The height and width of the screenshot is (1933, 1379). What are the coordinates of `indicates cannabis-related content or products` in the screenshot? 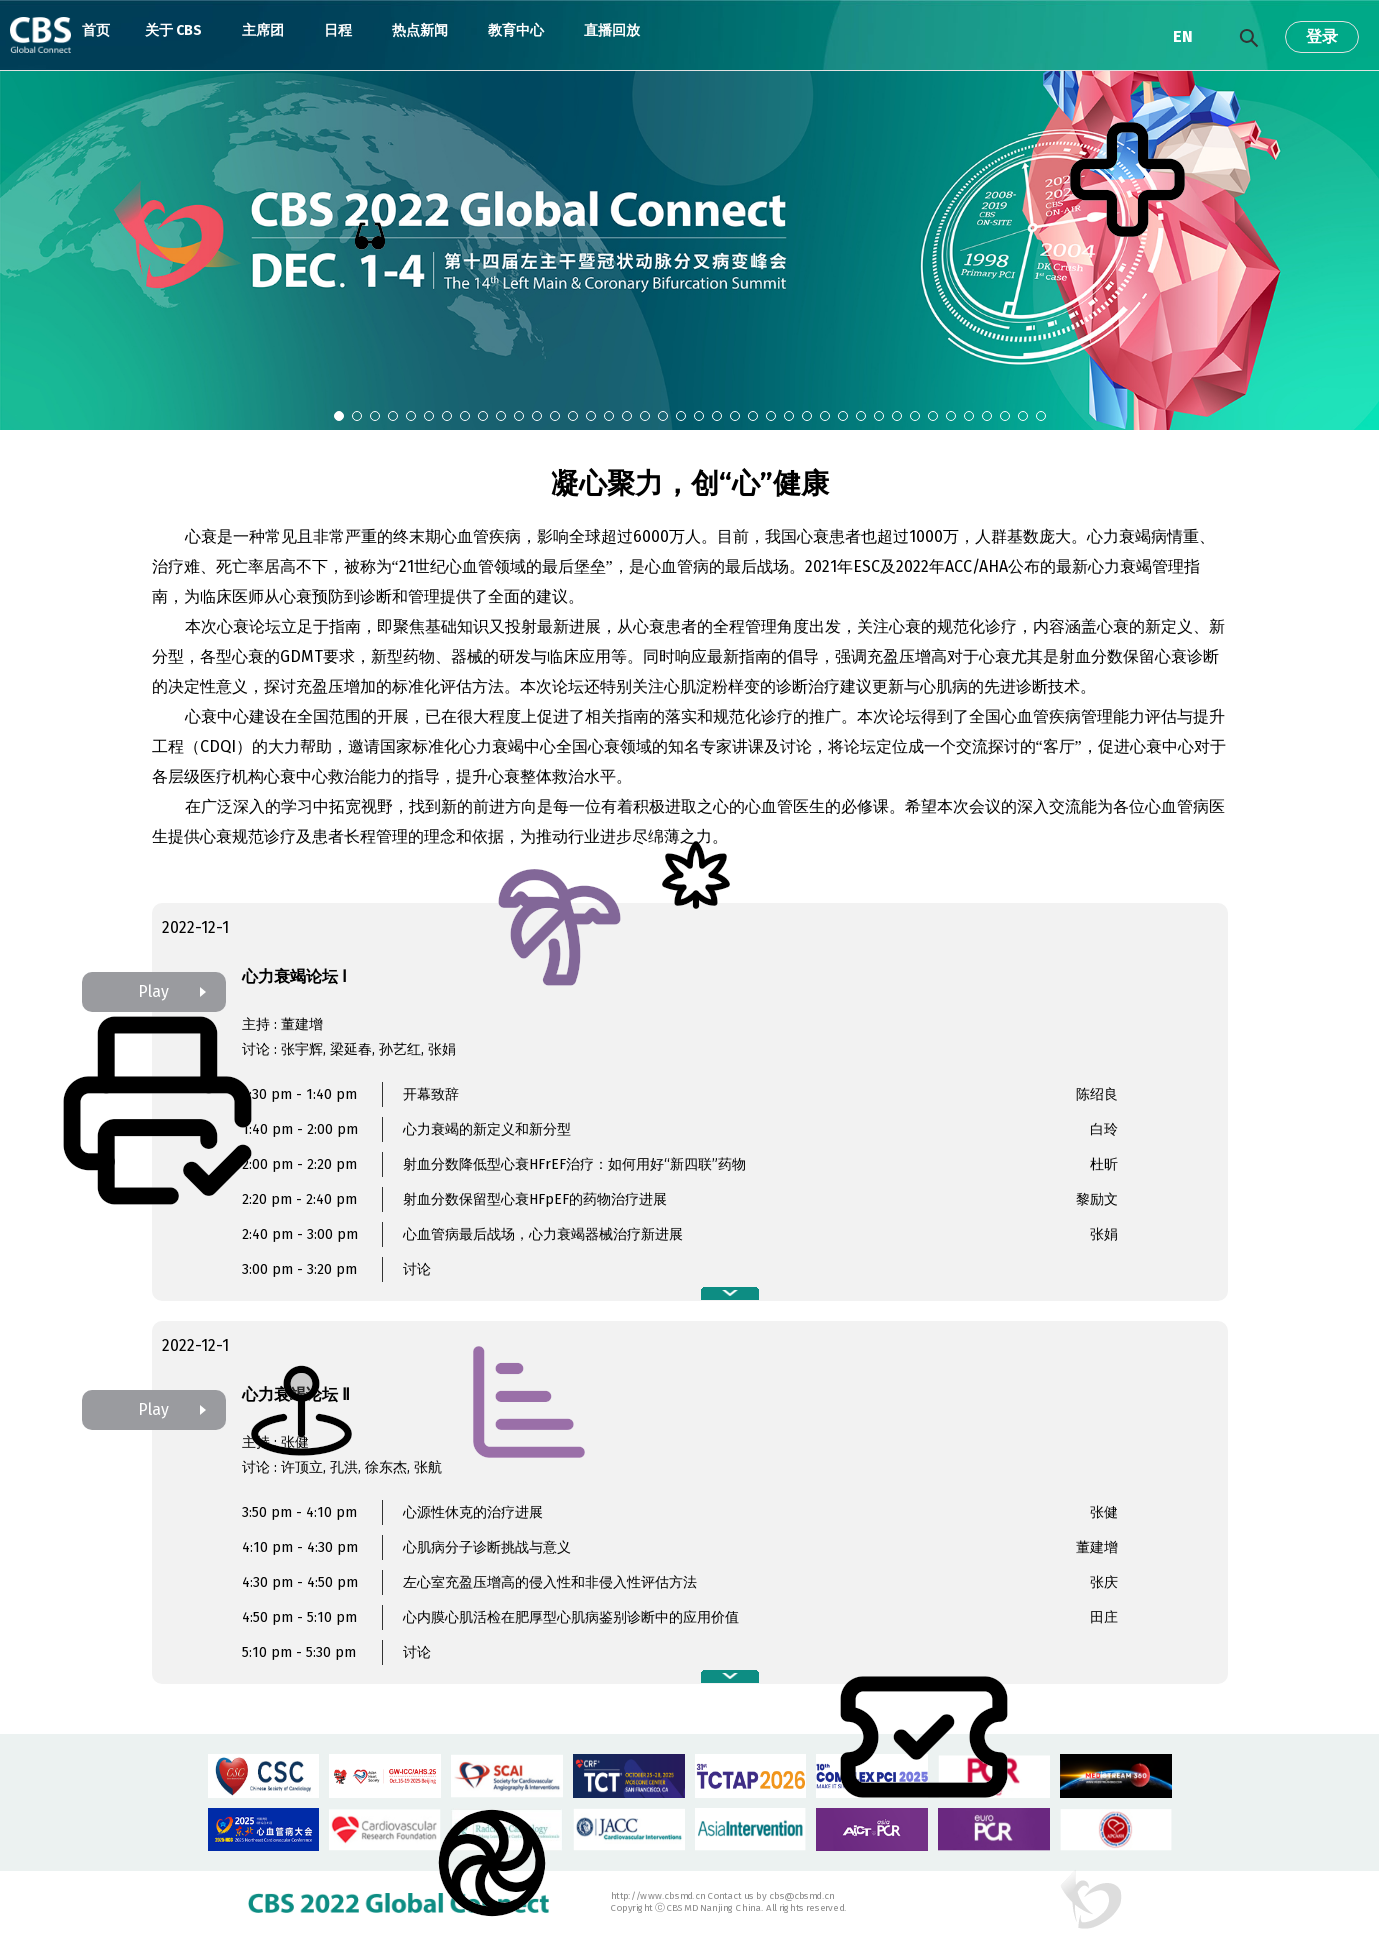 It's located at (696, 875).